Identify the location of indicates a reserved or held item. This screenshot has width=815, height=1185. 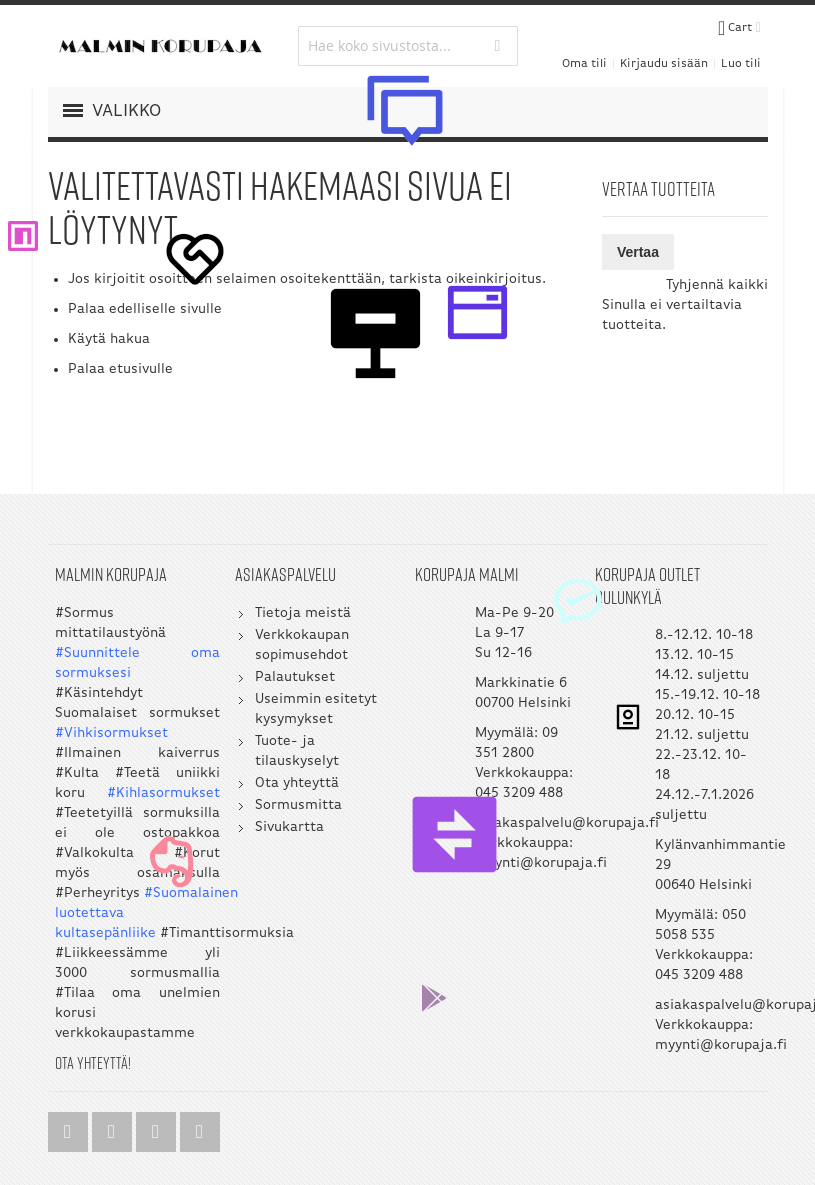
(375, 333).